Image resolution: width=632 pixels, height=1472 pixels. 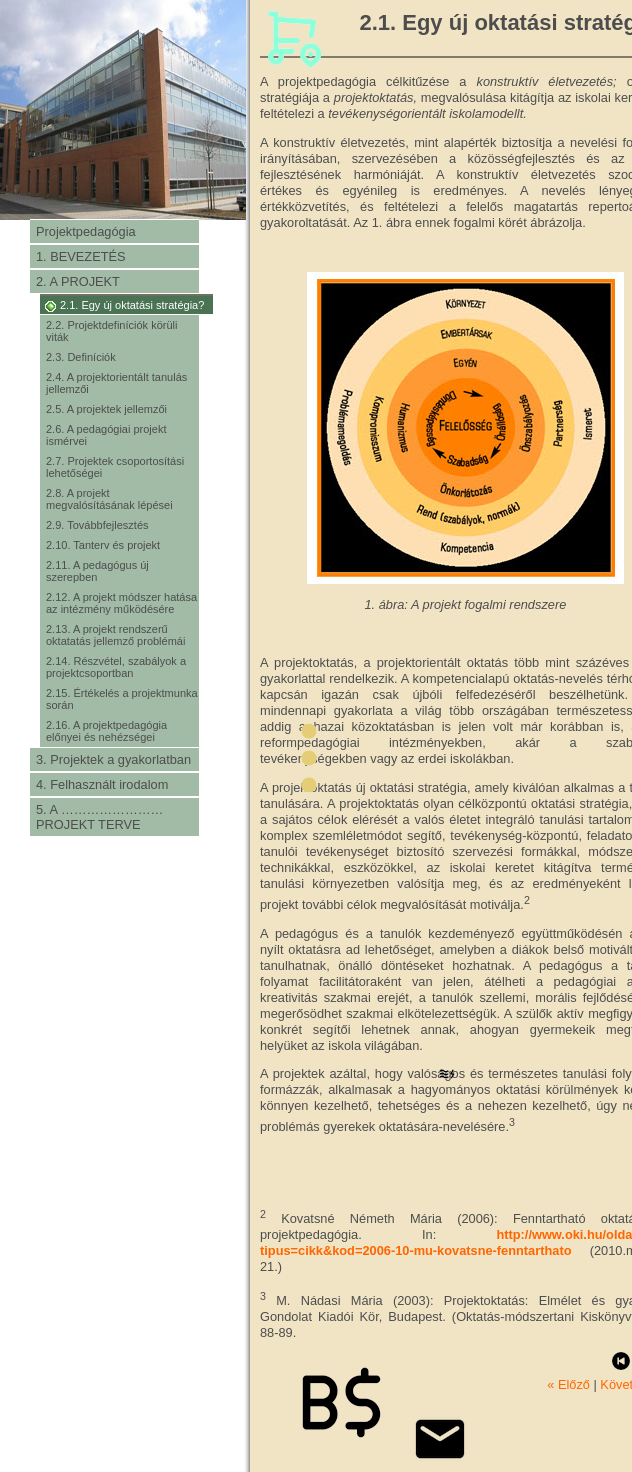 What do you see at coordinates (341, 1402) in the screenshot?
I see `display price in Brunei dollars` at bounding box center [341, 1402].